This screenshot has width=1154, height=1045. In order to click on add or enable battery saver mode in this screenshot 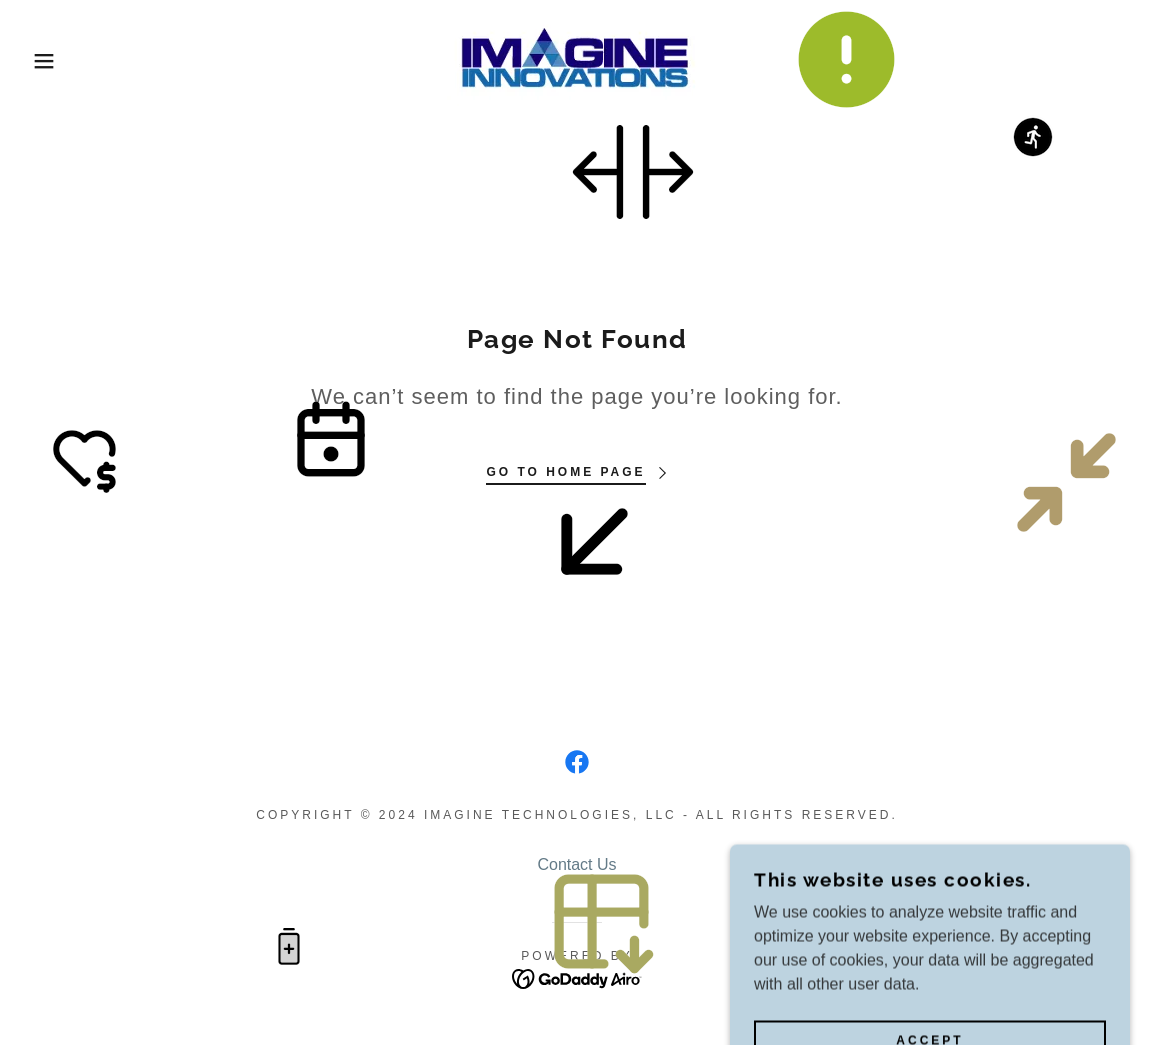, I will do `click(289, 947)`.